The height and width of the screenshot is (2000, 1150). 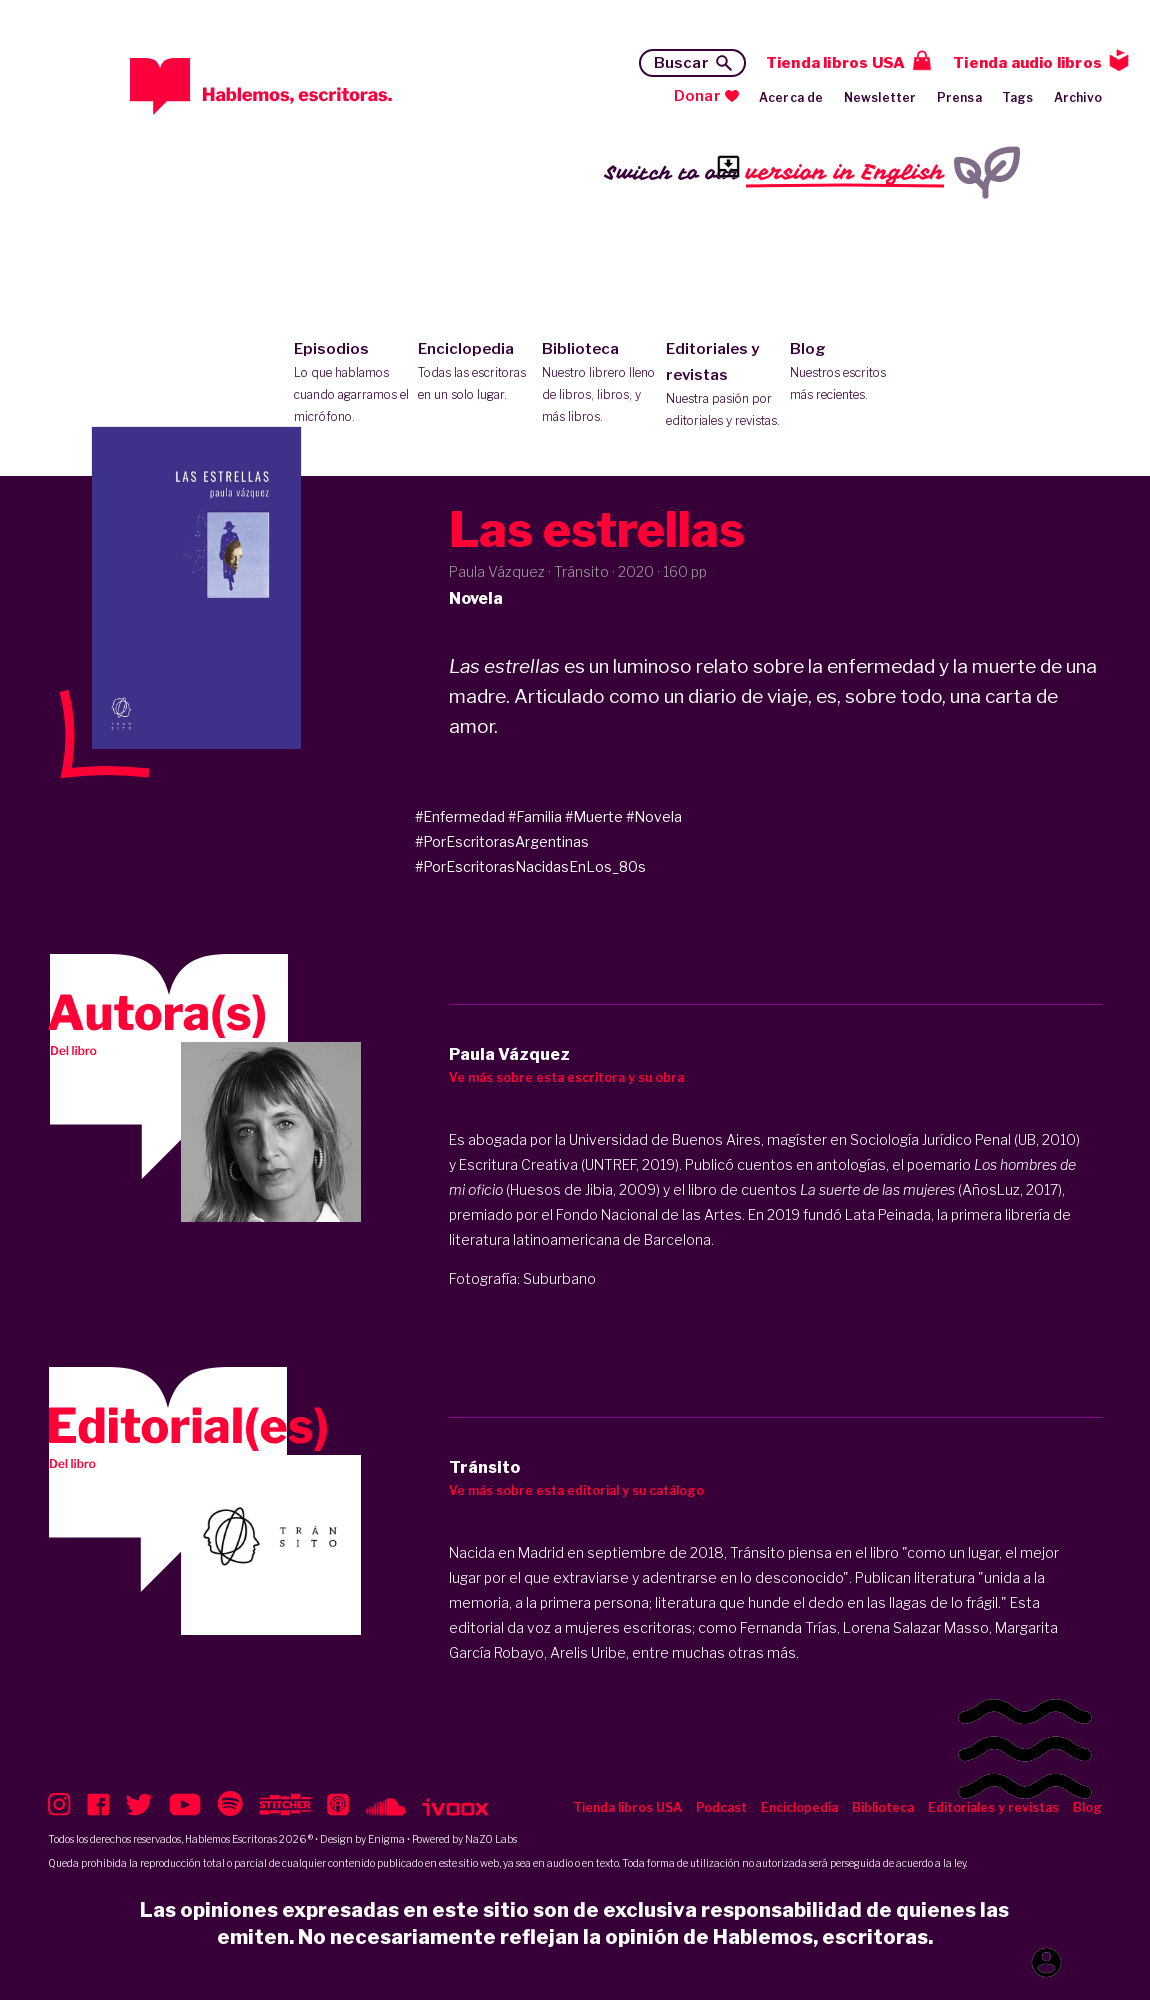 What do you see at coordinates (728, 166) in the screenshot?
I see `move message to inbox` at bounding box center [728, 166].